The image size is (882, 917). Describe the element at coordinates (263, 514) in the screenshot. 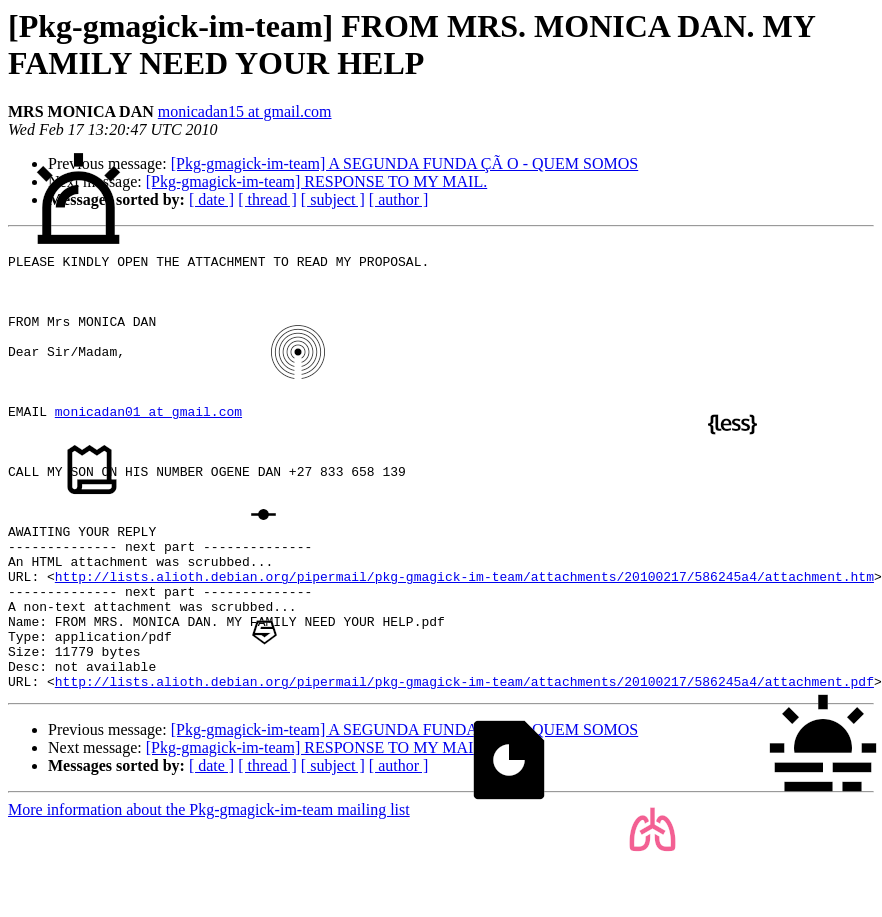

I see `view commit details in version control` at that location.